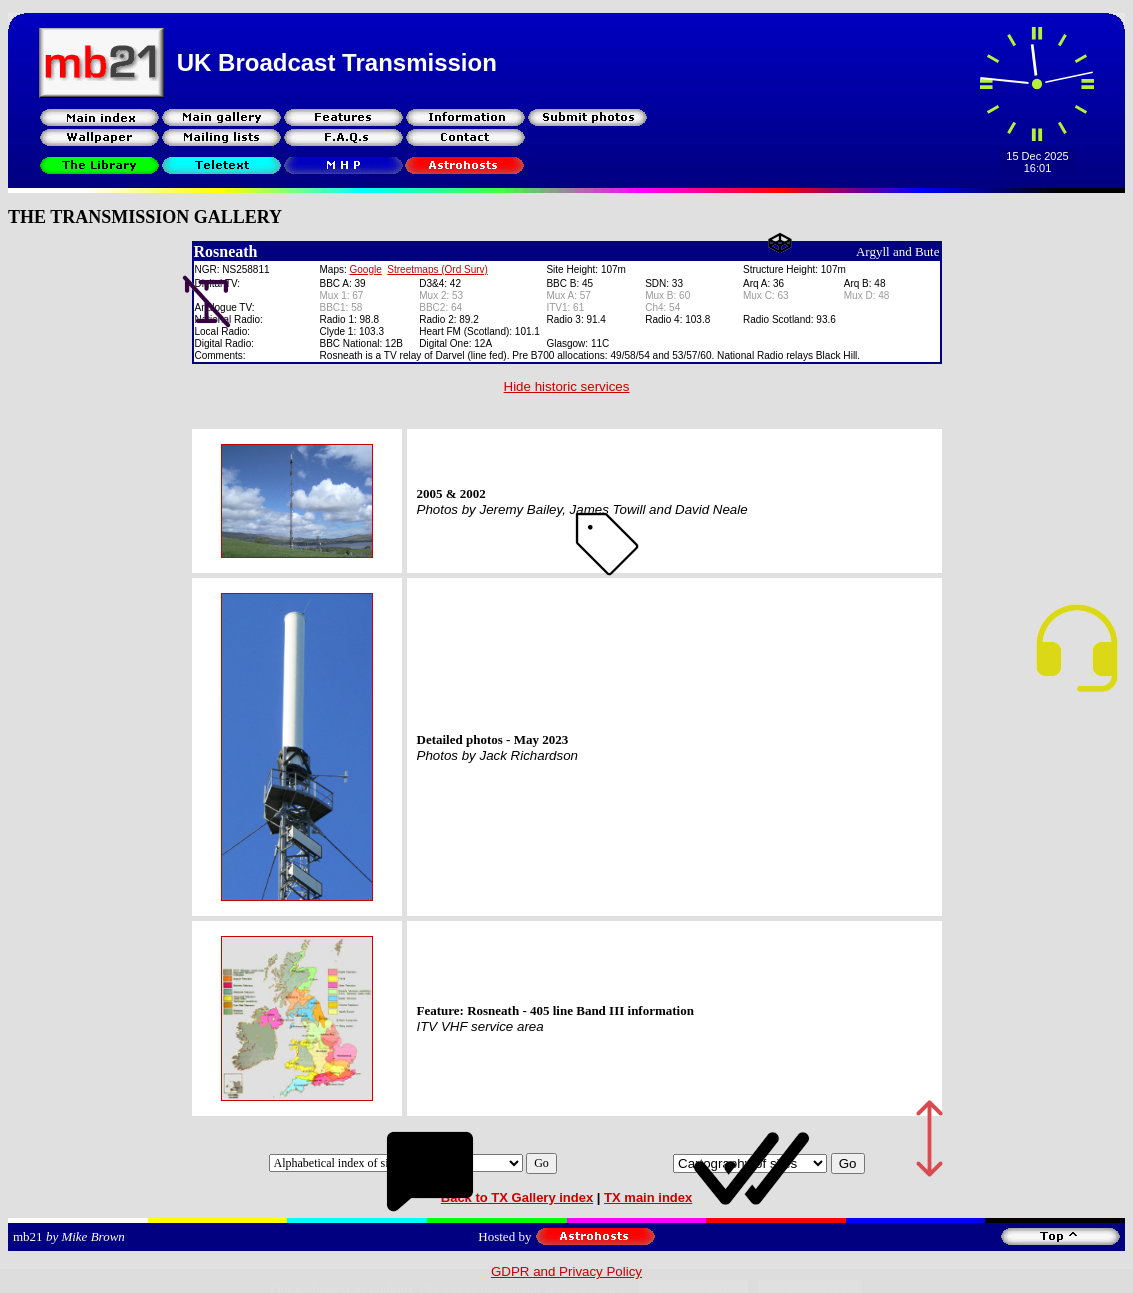 The width and height of the screenshot is (1133, 1293). Describe the element at coordinates (929, 1138) in the screenshot. I see `adjust height or vertical size` at that location.